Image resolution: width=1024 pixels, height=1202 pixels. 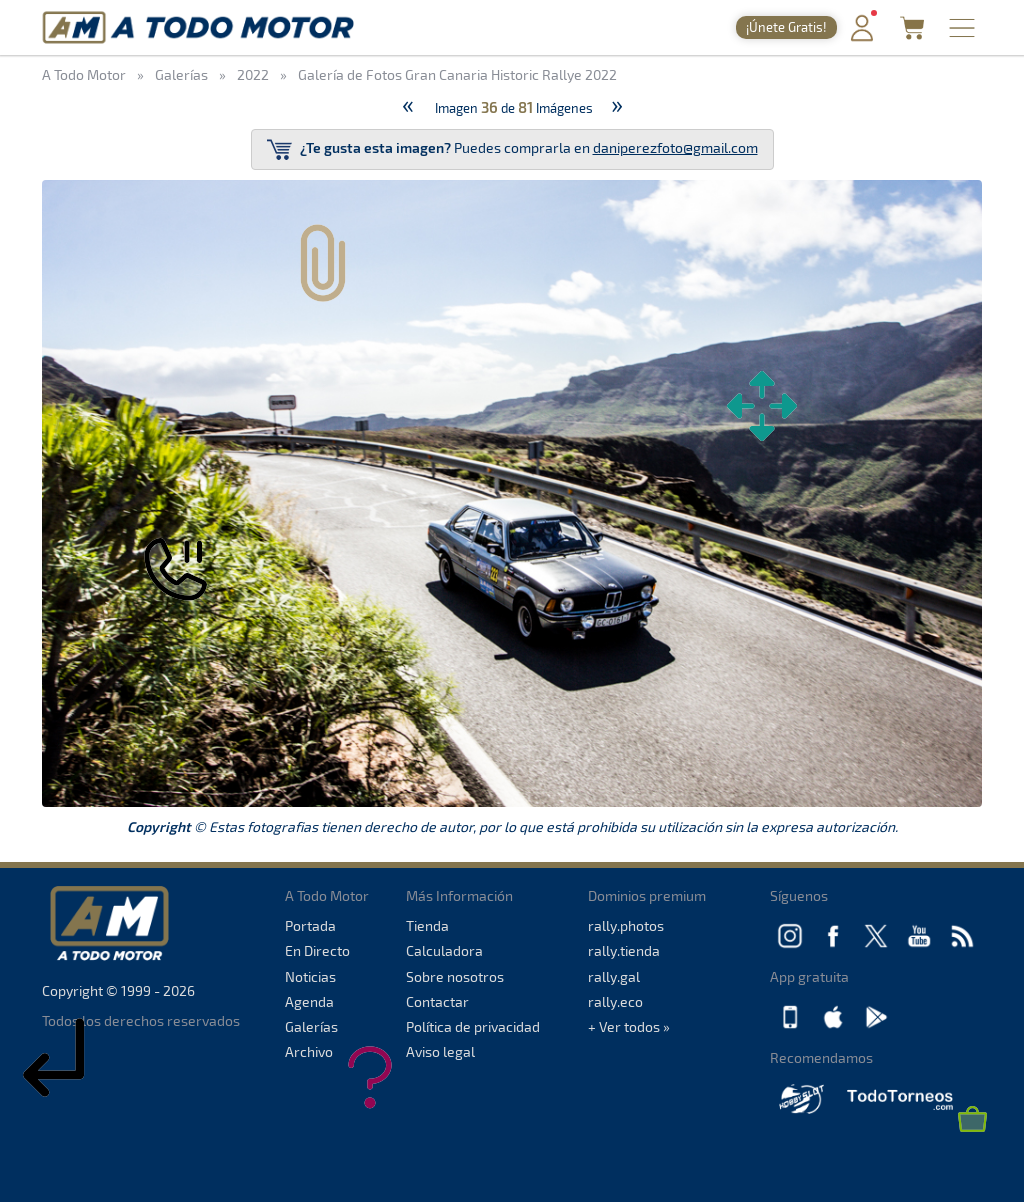 I want to click on put current call on hold, so click(x=177, y=568).